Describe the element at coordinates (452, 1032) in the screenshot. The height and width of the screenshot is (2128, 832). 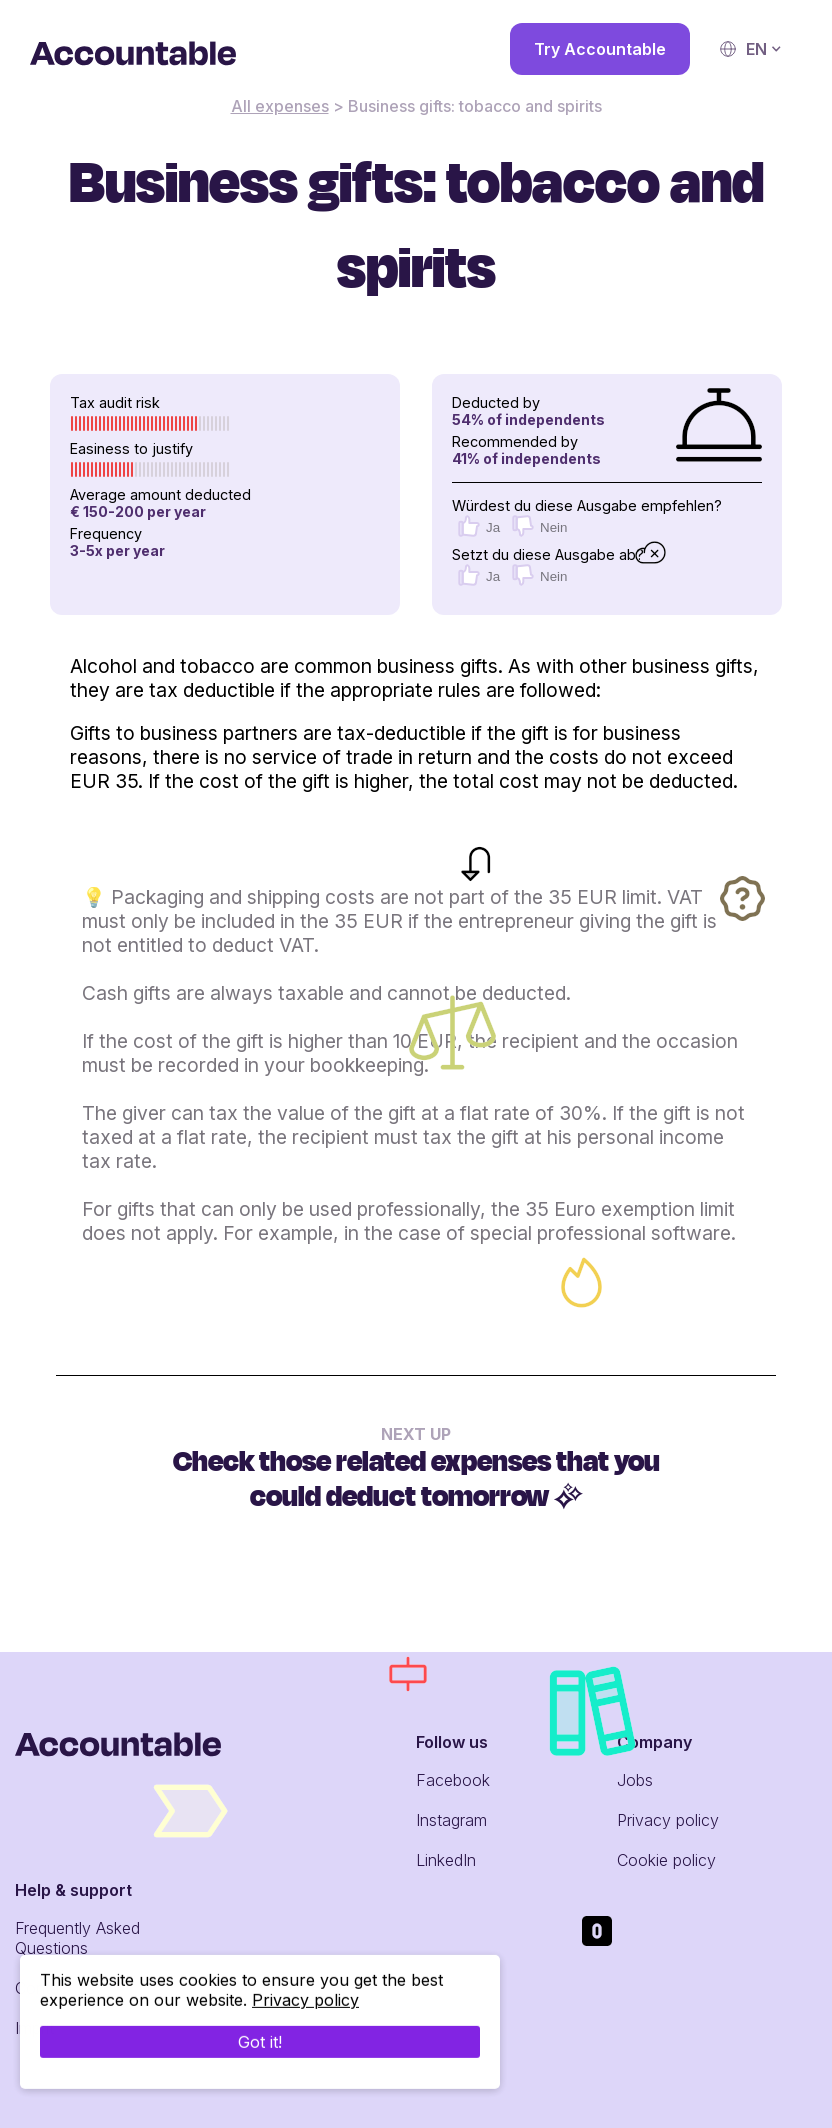
I see `compare items or options` at that location.